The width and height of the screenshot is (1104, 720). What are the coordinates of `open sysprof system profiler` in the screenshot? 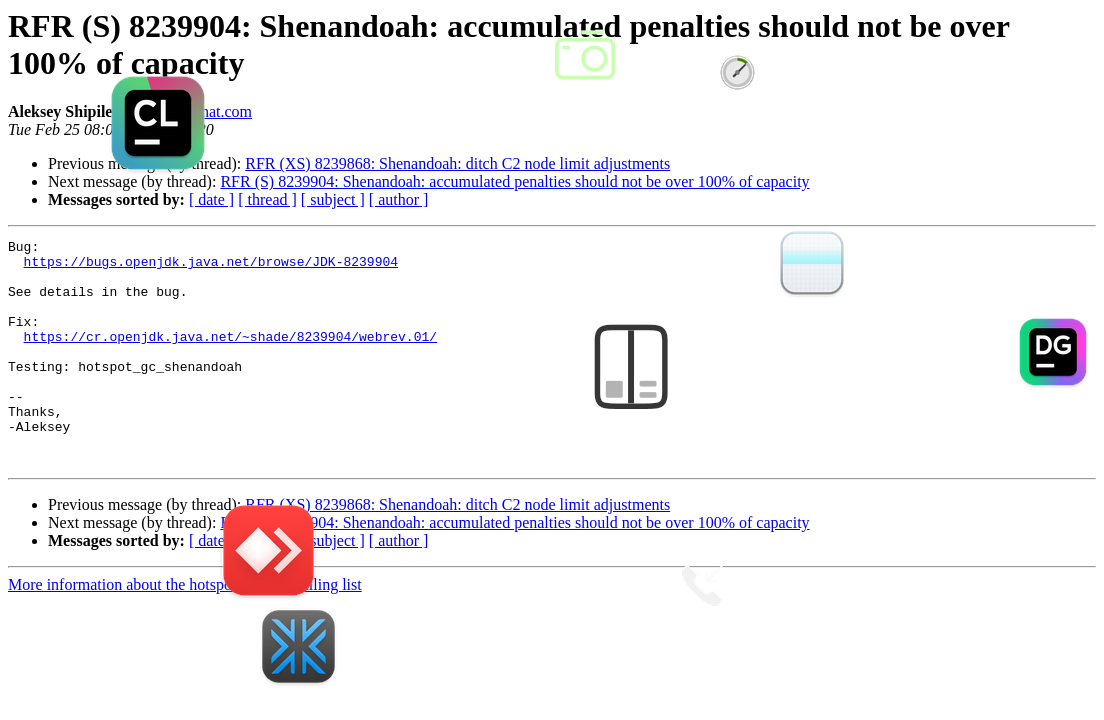 It's located at (737, 72).